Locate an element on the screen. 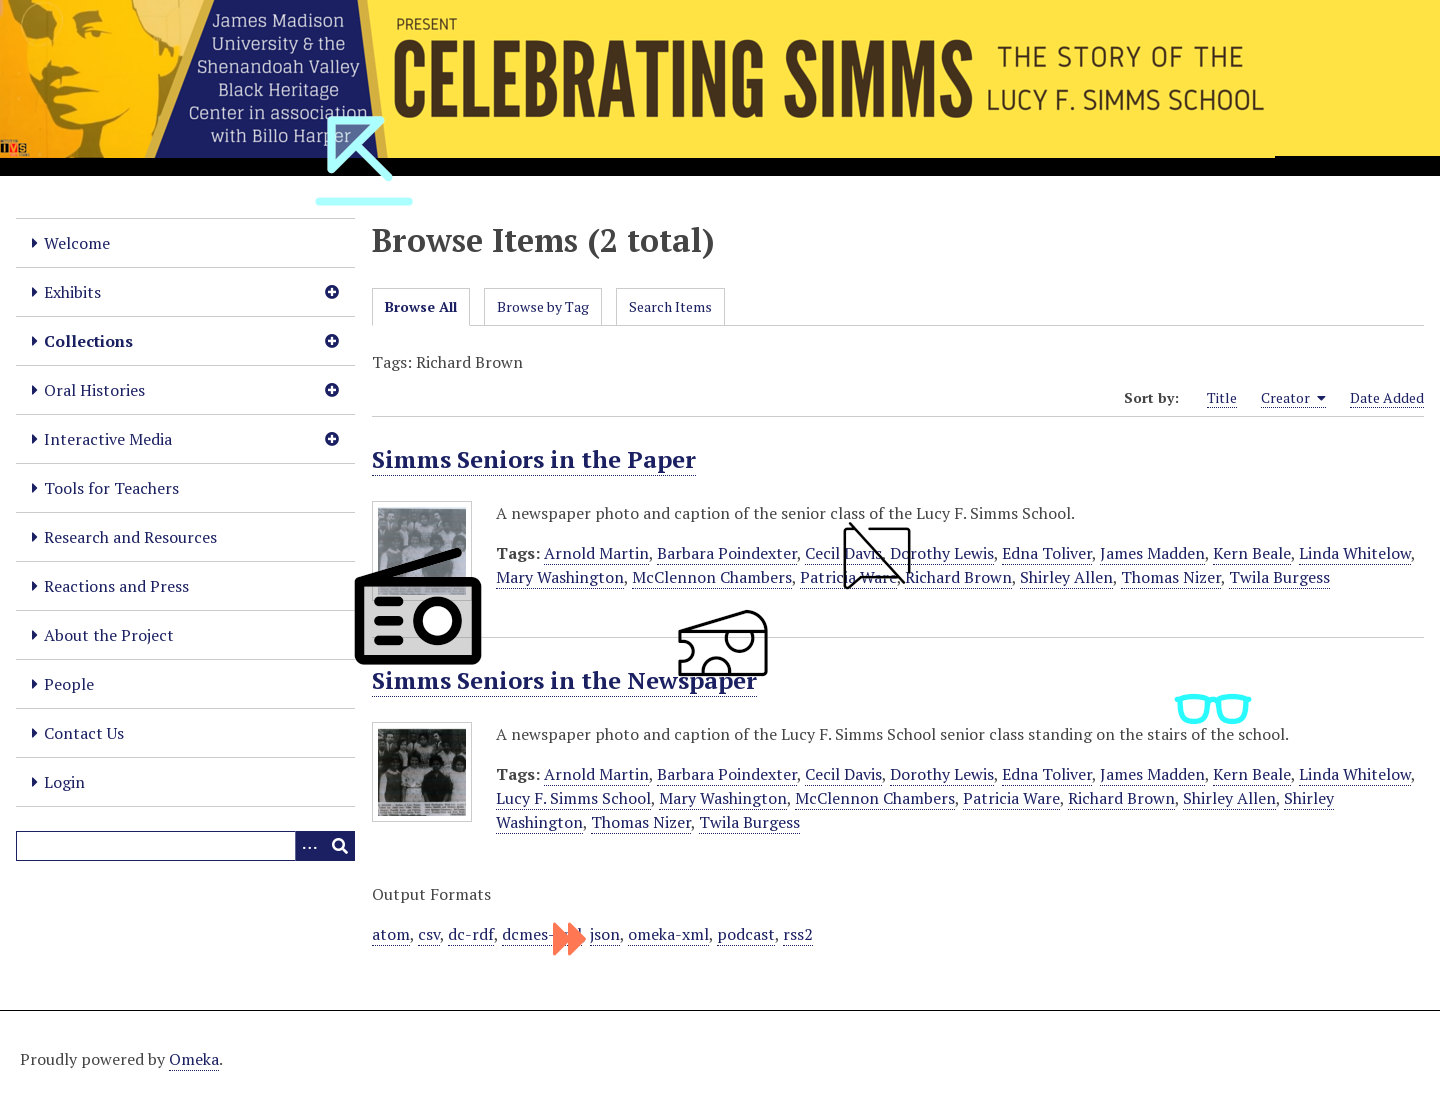 The image size is (1440, 1115). open radio or audio streaming is located at coordinates (418, 616).